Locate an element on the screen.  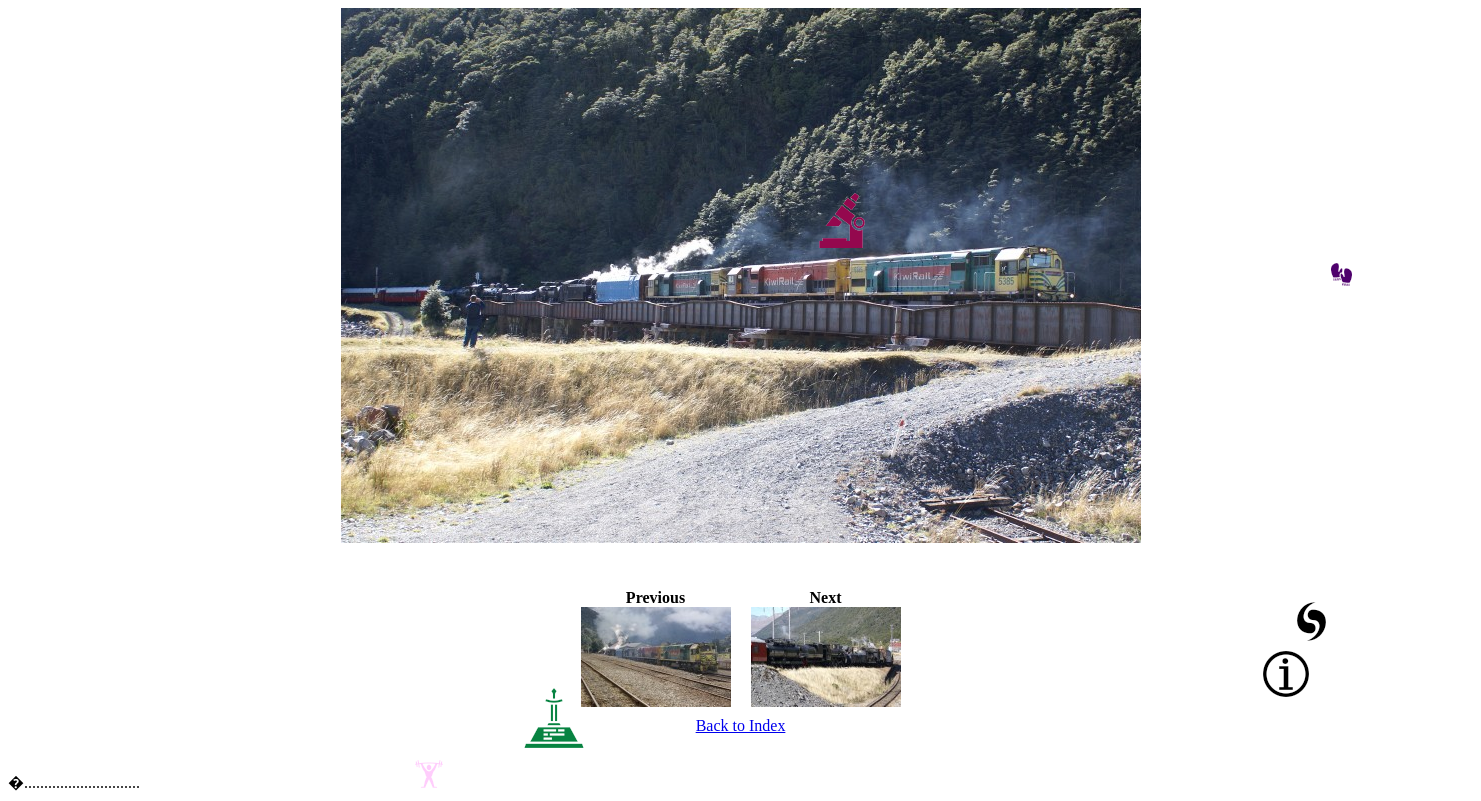
winter gear or cold weather equipment category is located at coordinates (1341, 274).